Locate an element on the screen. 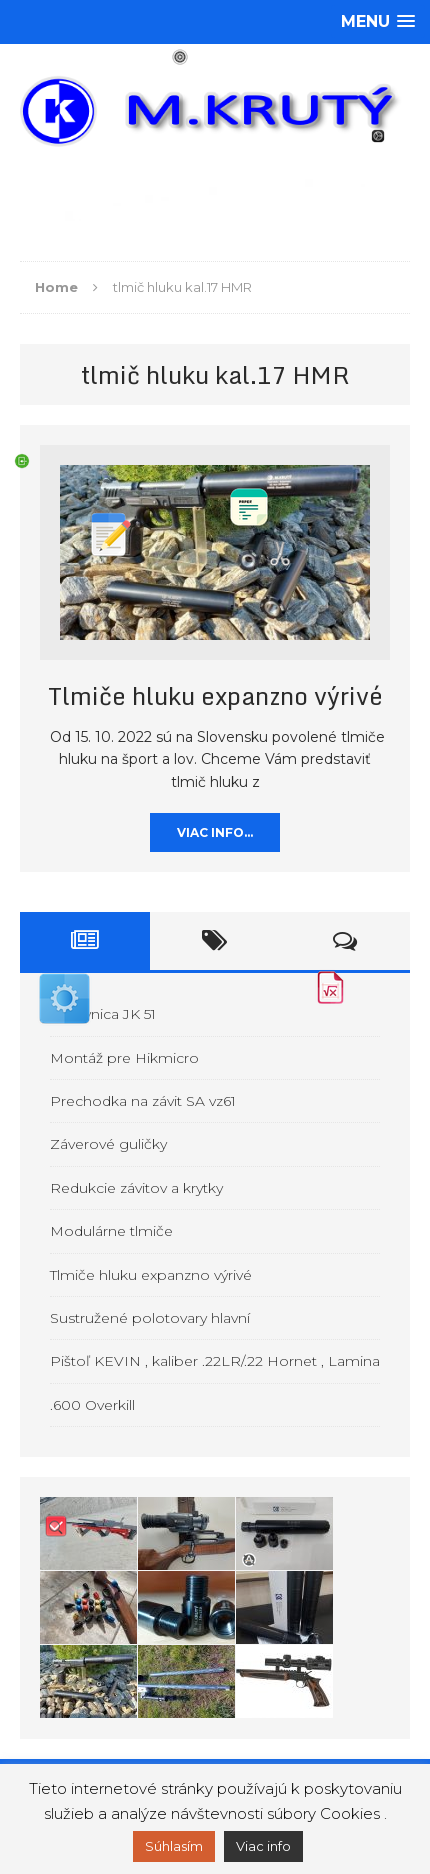 This screenshot has width=430, height=1874. open system settings is located at coordinates (378, 136).